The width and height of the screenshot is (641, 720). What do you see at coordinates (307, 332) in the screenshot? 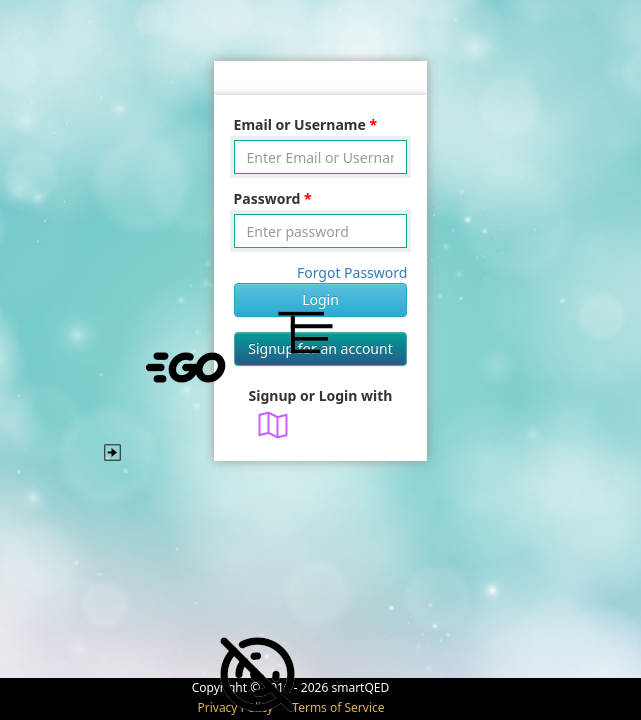
I see `view file explorer tree structure` at bounding box center [307, 332].